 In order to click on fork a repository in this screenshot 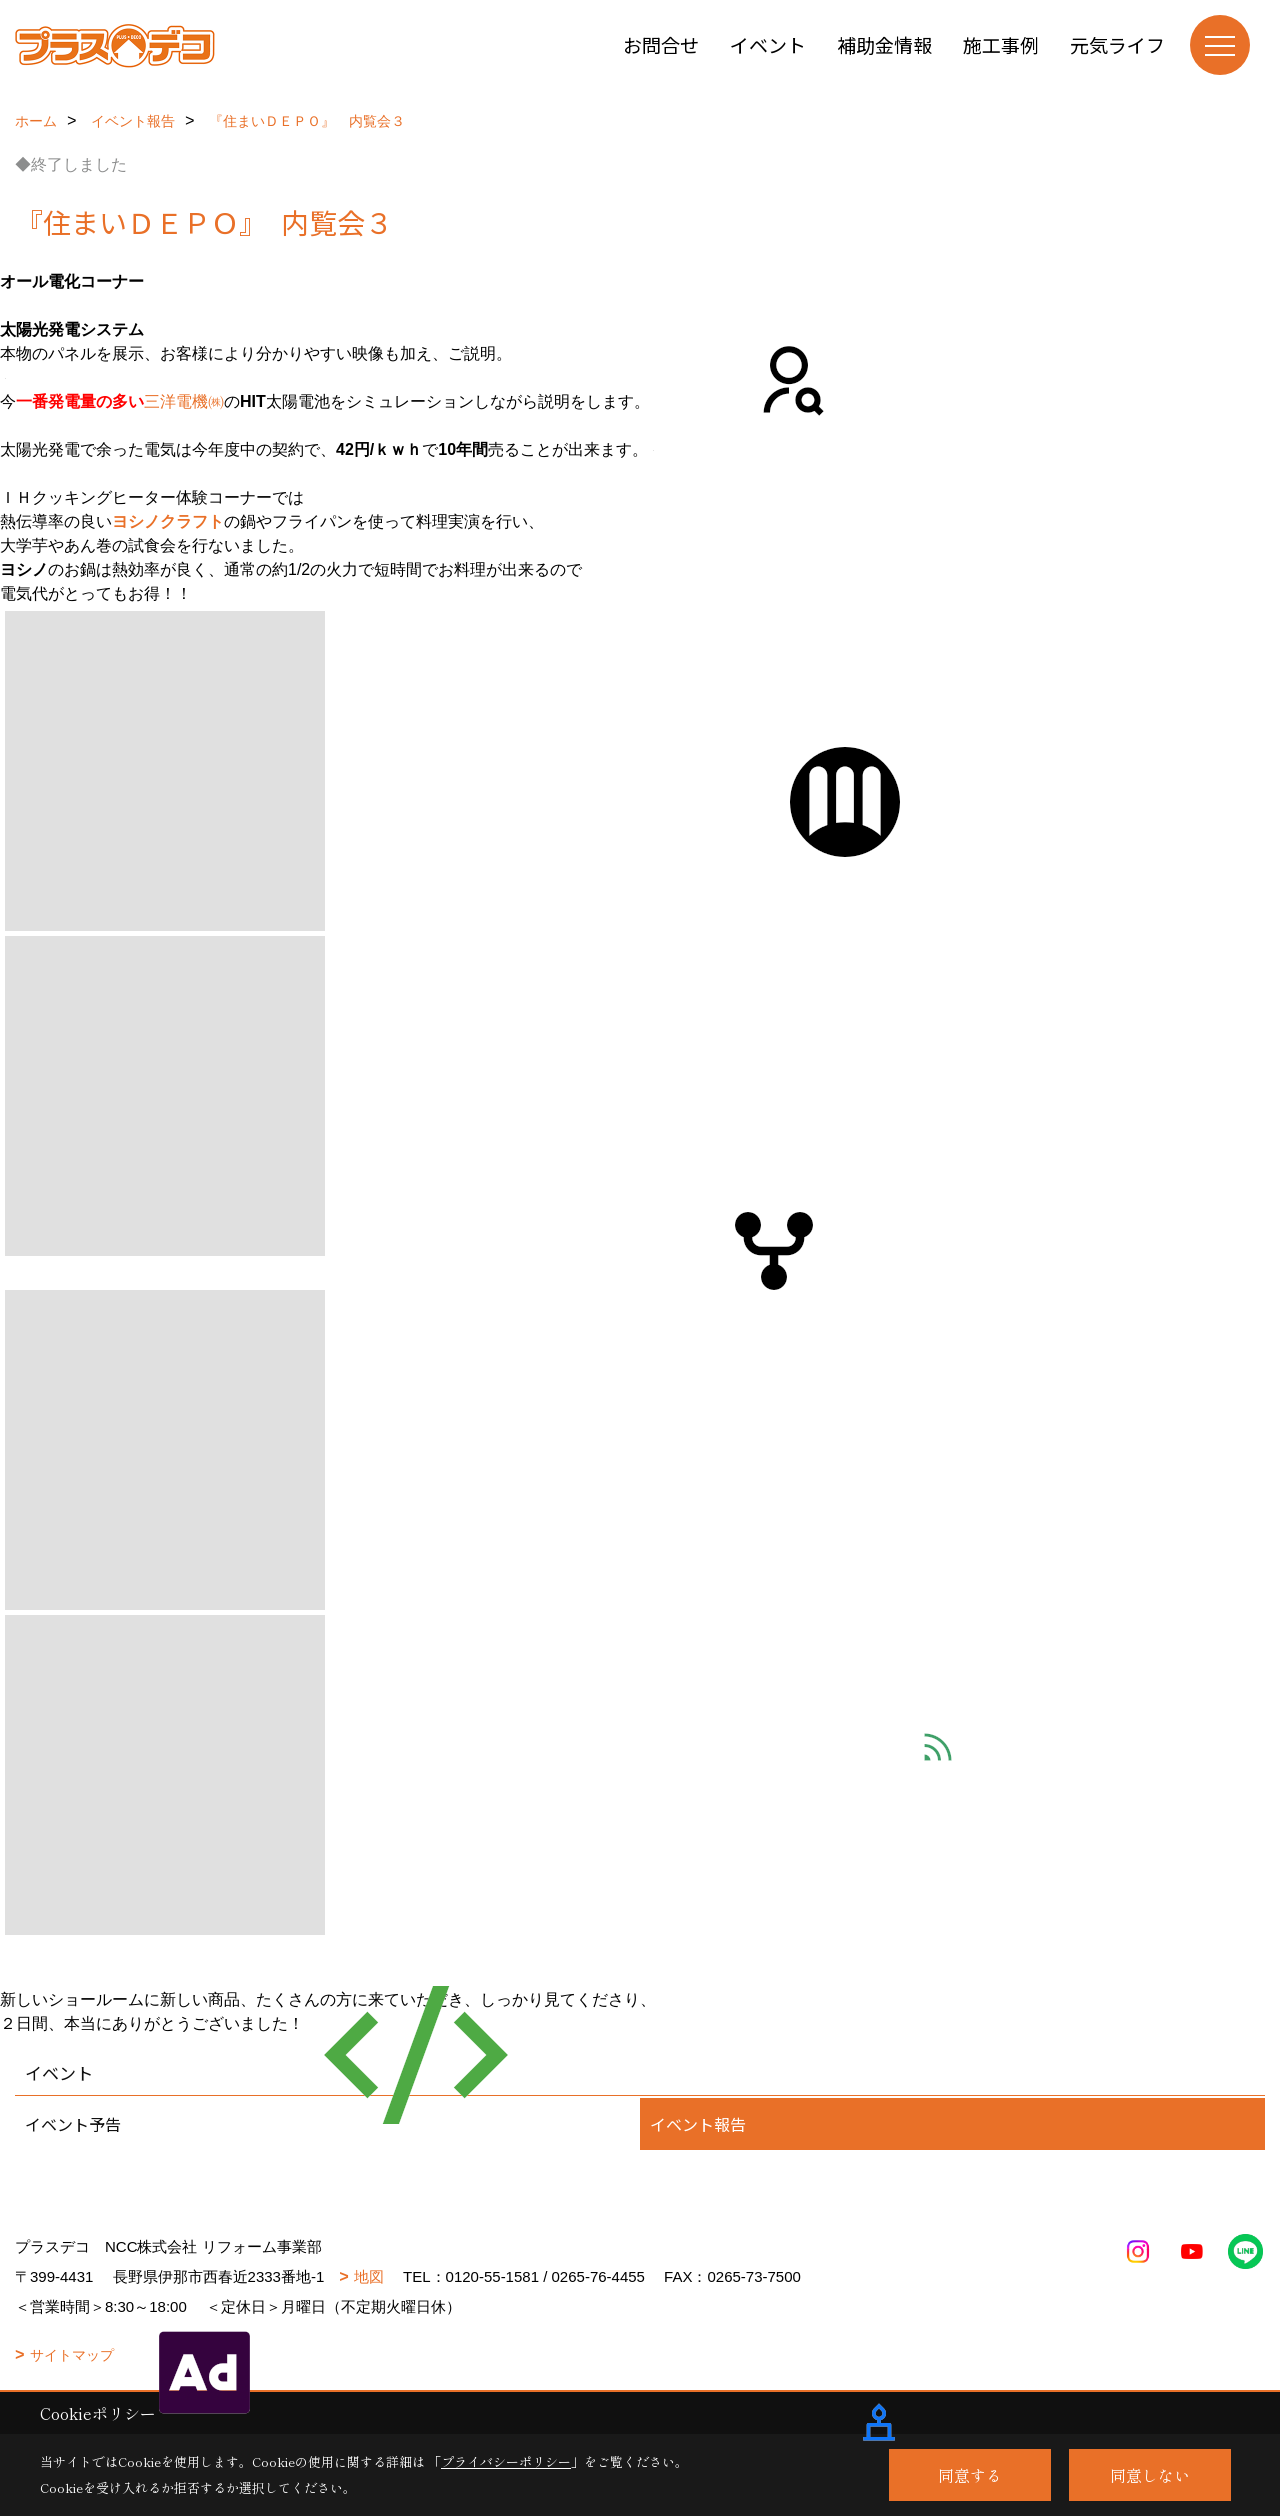, I will do `click(774, 1251)`.